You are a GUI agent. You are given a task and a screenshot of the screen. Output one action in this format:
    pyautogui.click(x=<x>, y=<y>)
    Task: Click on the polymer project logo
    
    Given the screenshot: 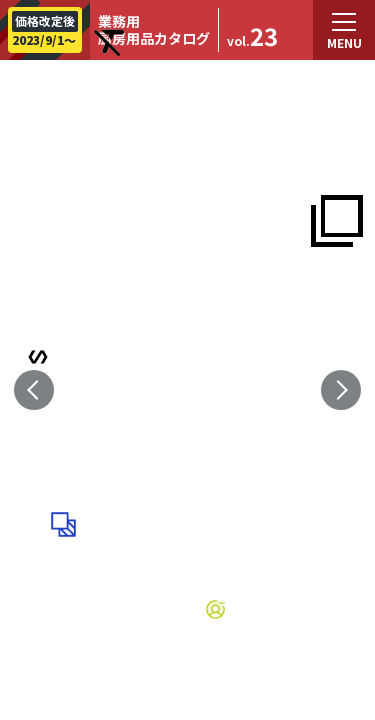 What is the action you would take?
    pyautogui.click(x=38, y=357)
    